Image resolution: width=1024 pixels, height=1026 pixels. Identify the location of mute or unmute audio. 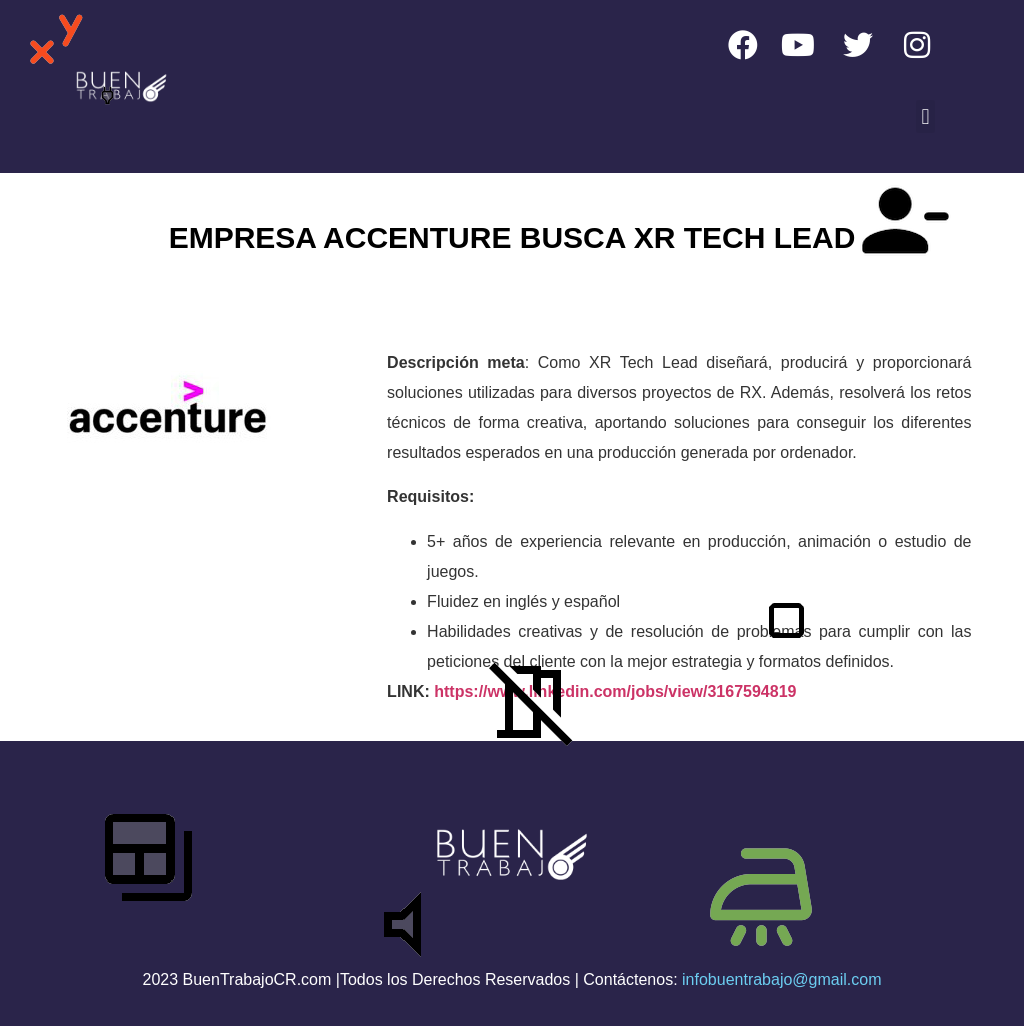
(404, 924).